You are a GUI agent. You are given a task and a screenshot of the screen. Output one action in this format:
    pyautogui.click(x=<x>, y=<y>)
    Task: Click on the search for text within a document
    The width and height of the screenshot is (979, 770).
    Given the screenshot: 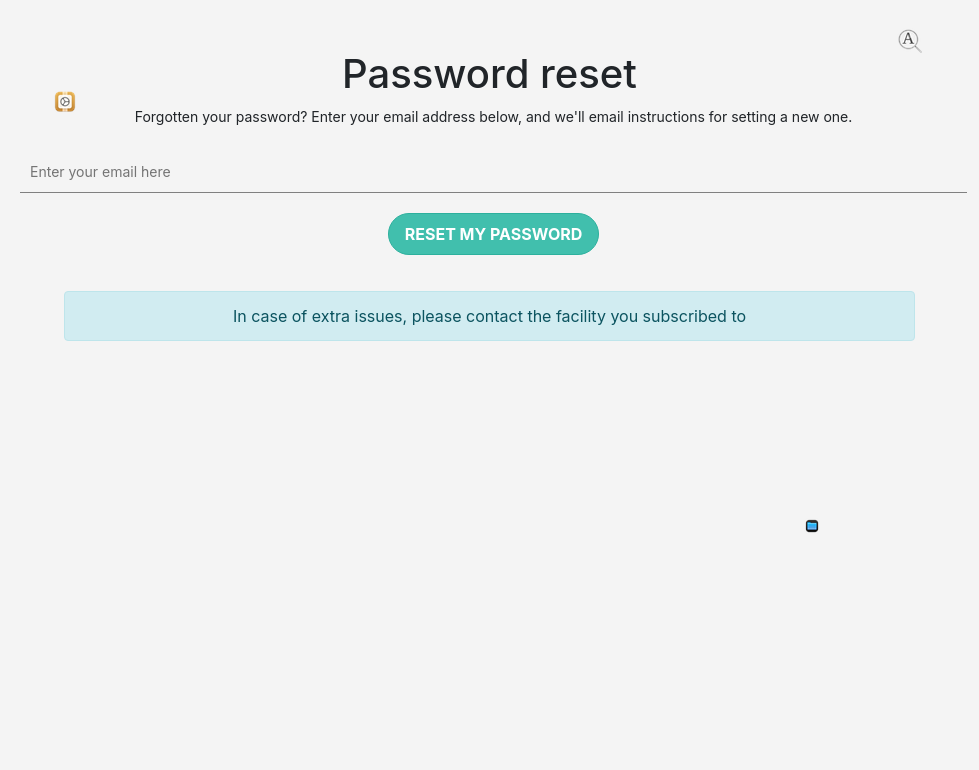 What is the action you would take?
    pyautogui.click(x=910, y=41)
    